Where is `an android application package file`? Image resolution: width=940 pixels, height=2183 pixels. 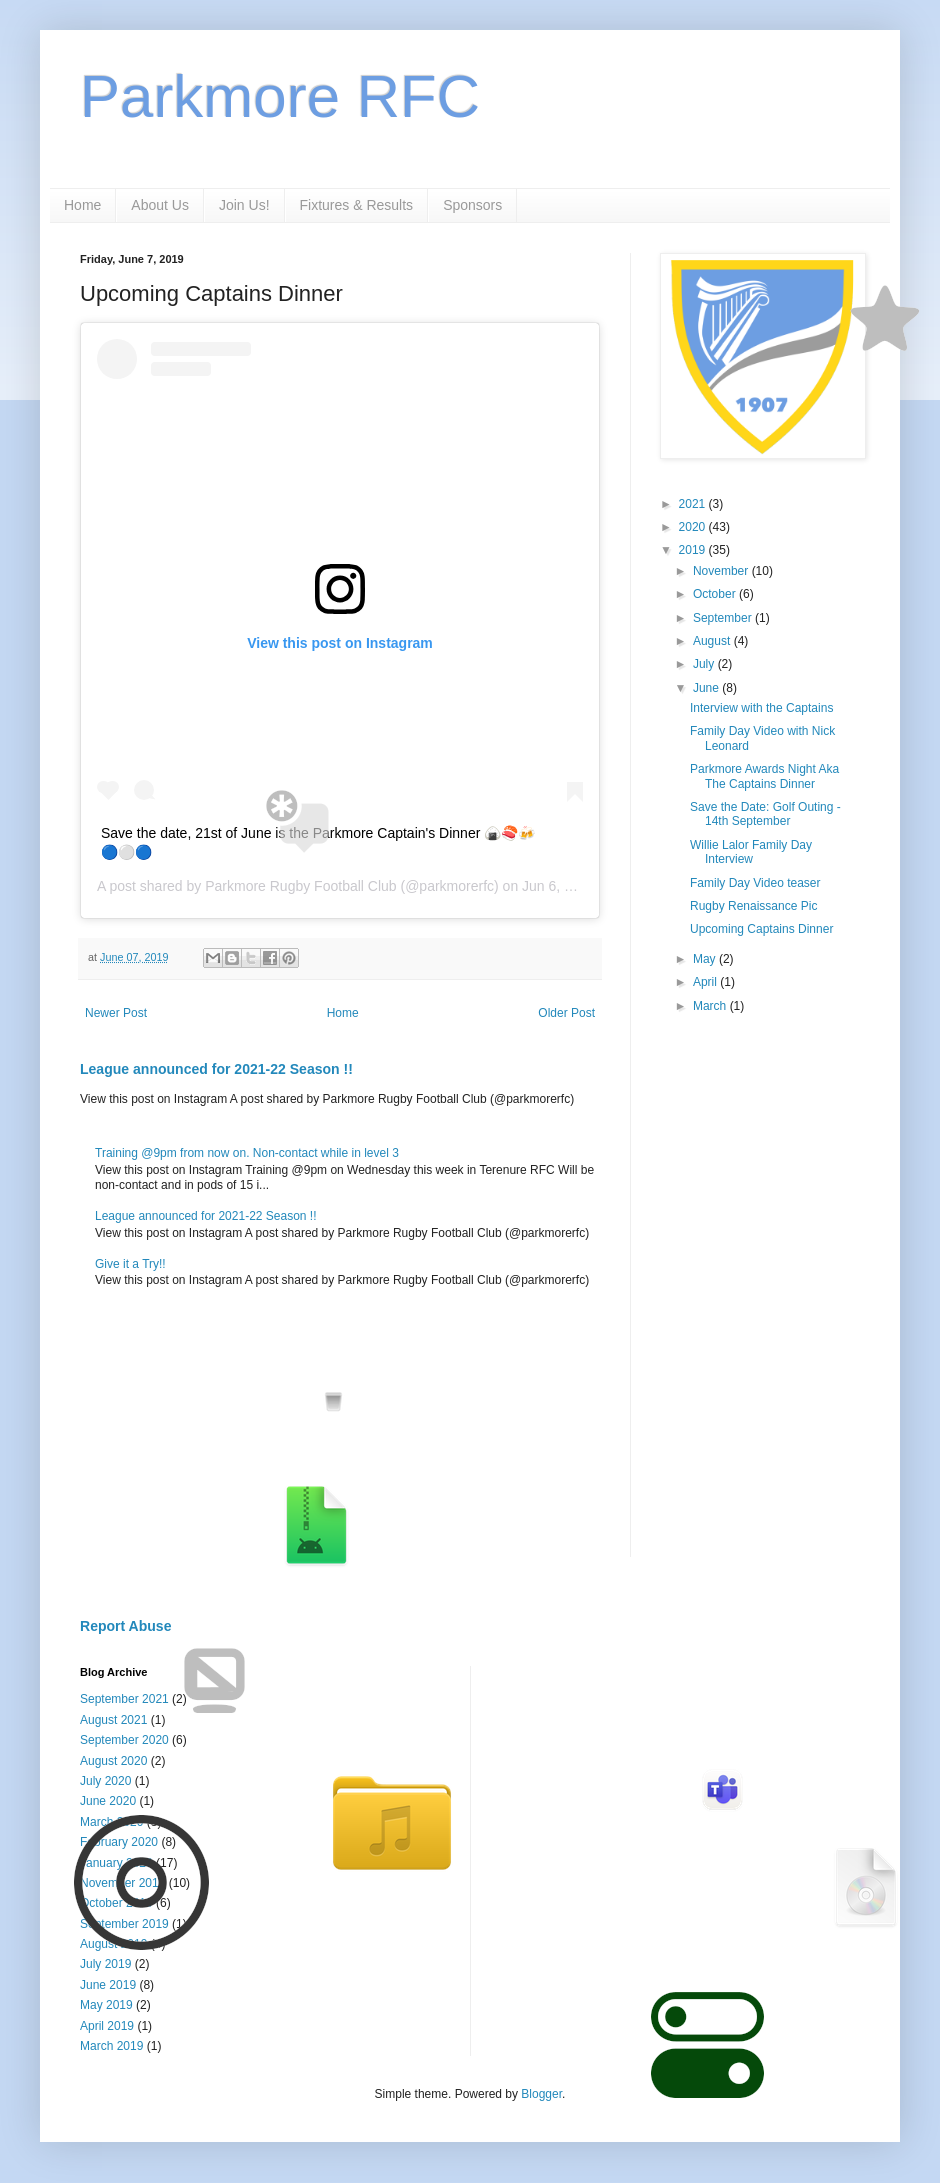 an android application package file is located at coordinates (316, 1526).